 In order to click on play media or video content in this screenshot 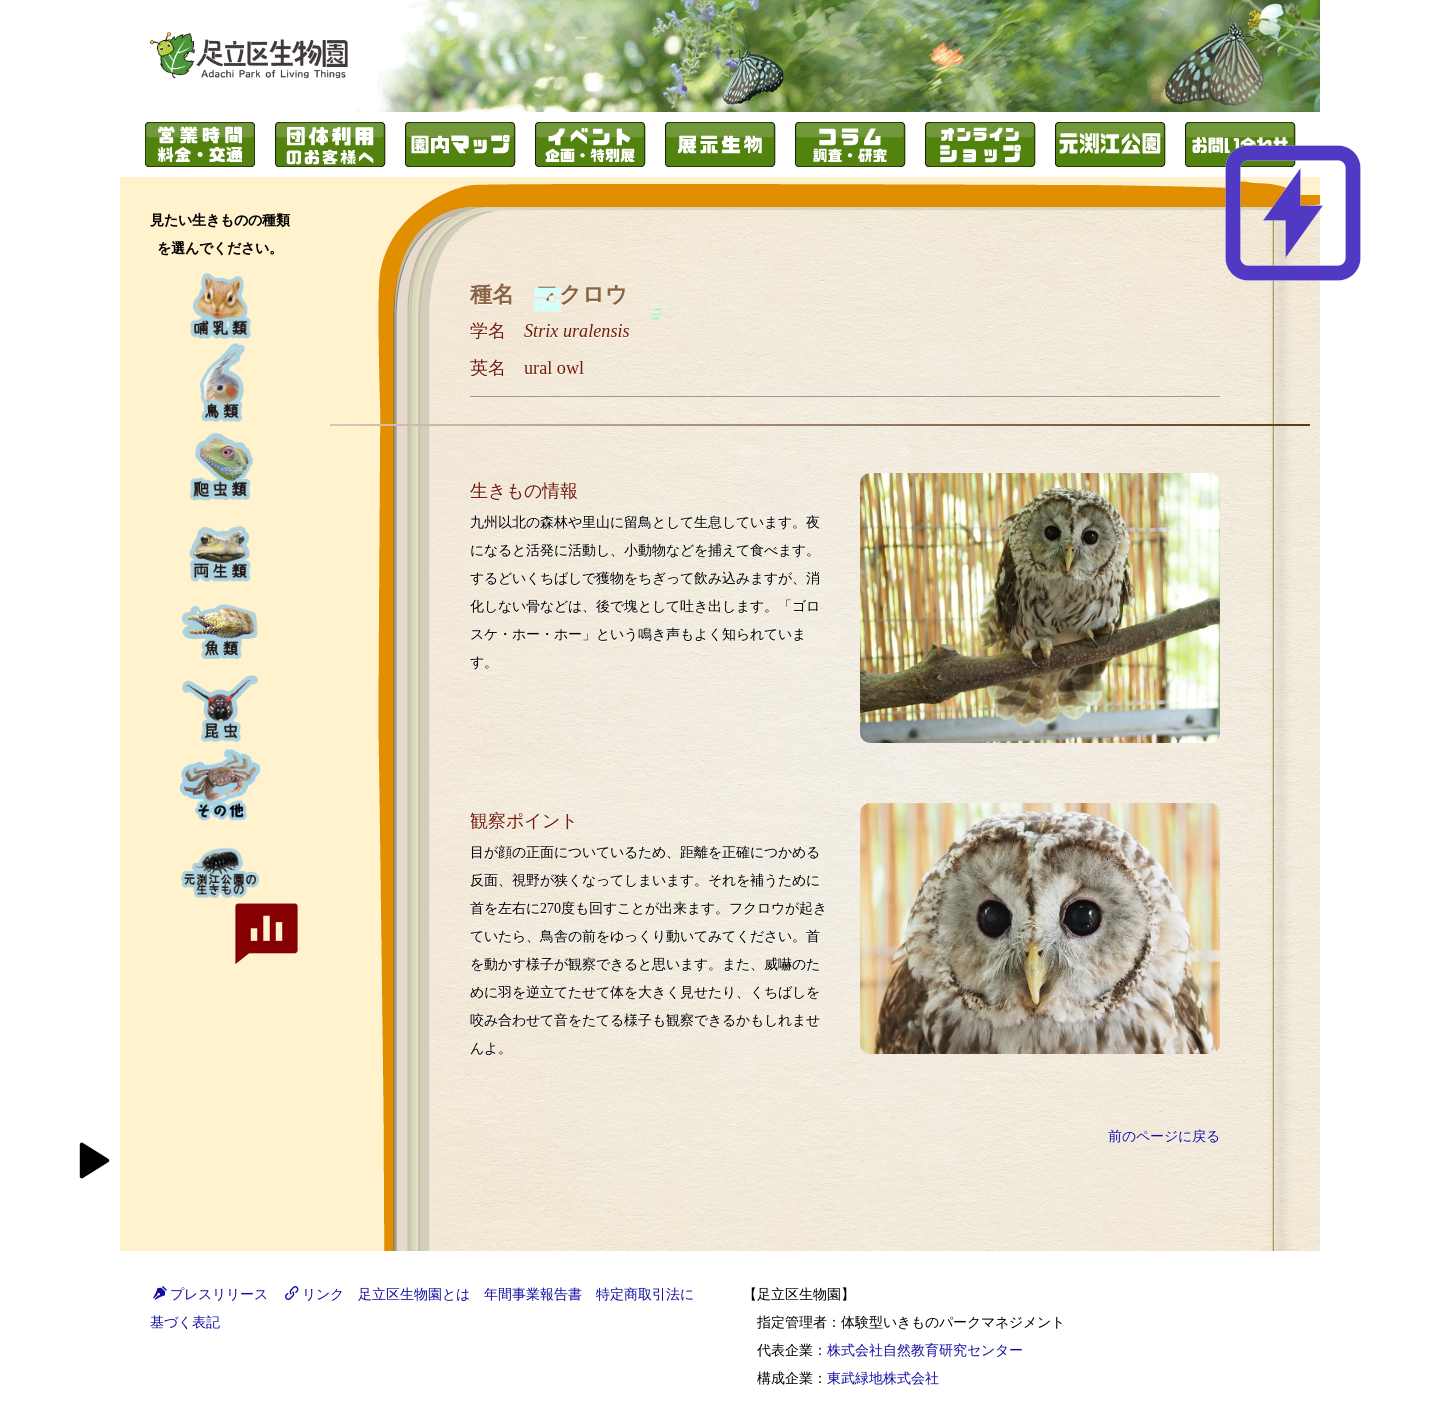, I will do `click(91, 1160)`.